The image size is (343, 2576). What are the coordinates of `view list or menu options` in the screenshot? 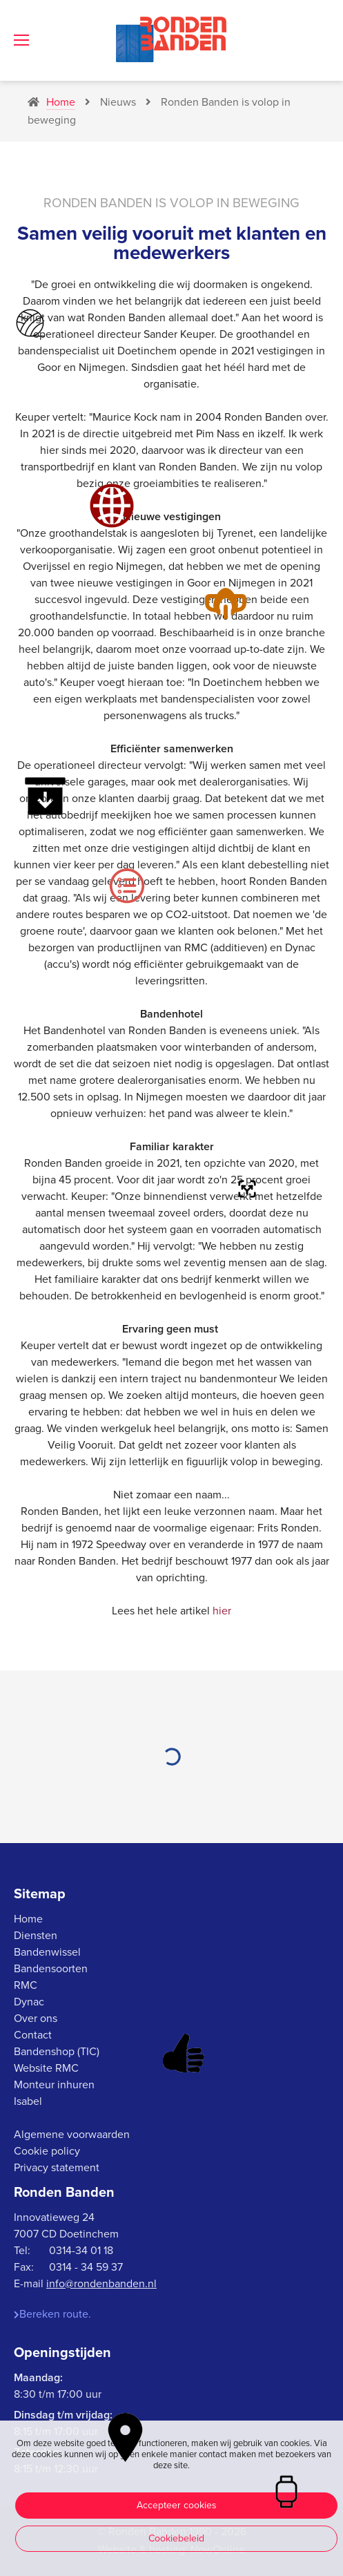 It's located at (127, 886).